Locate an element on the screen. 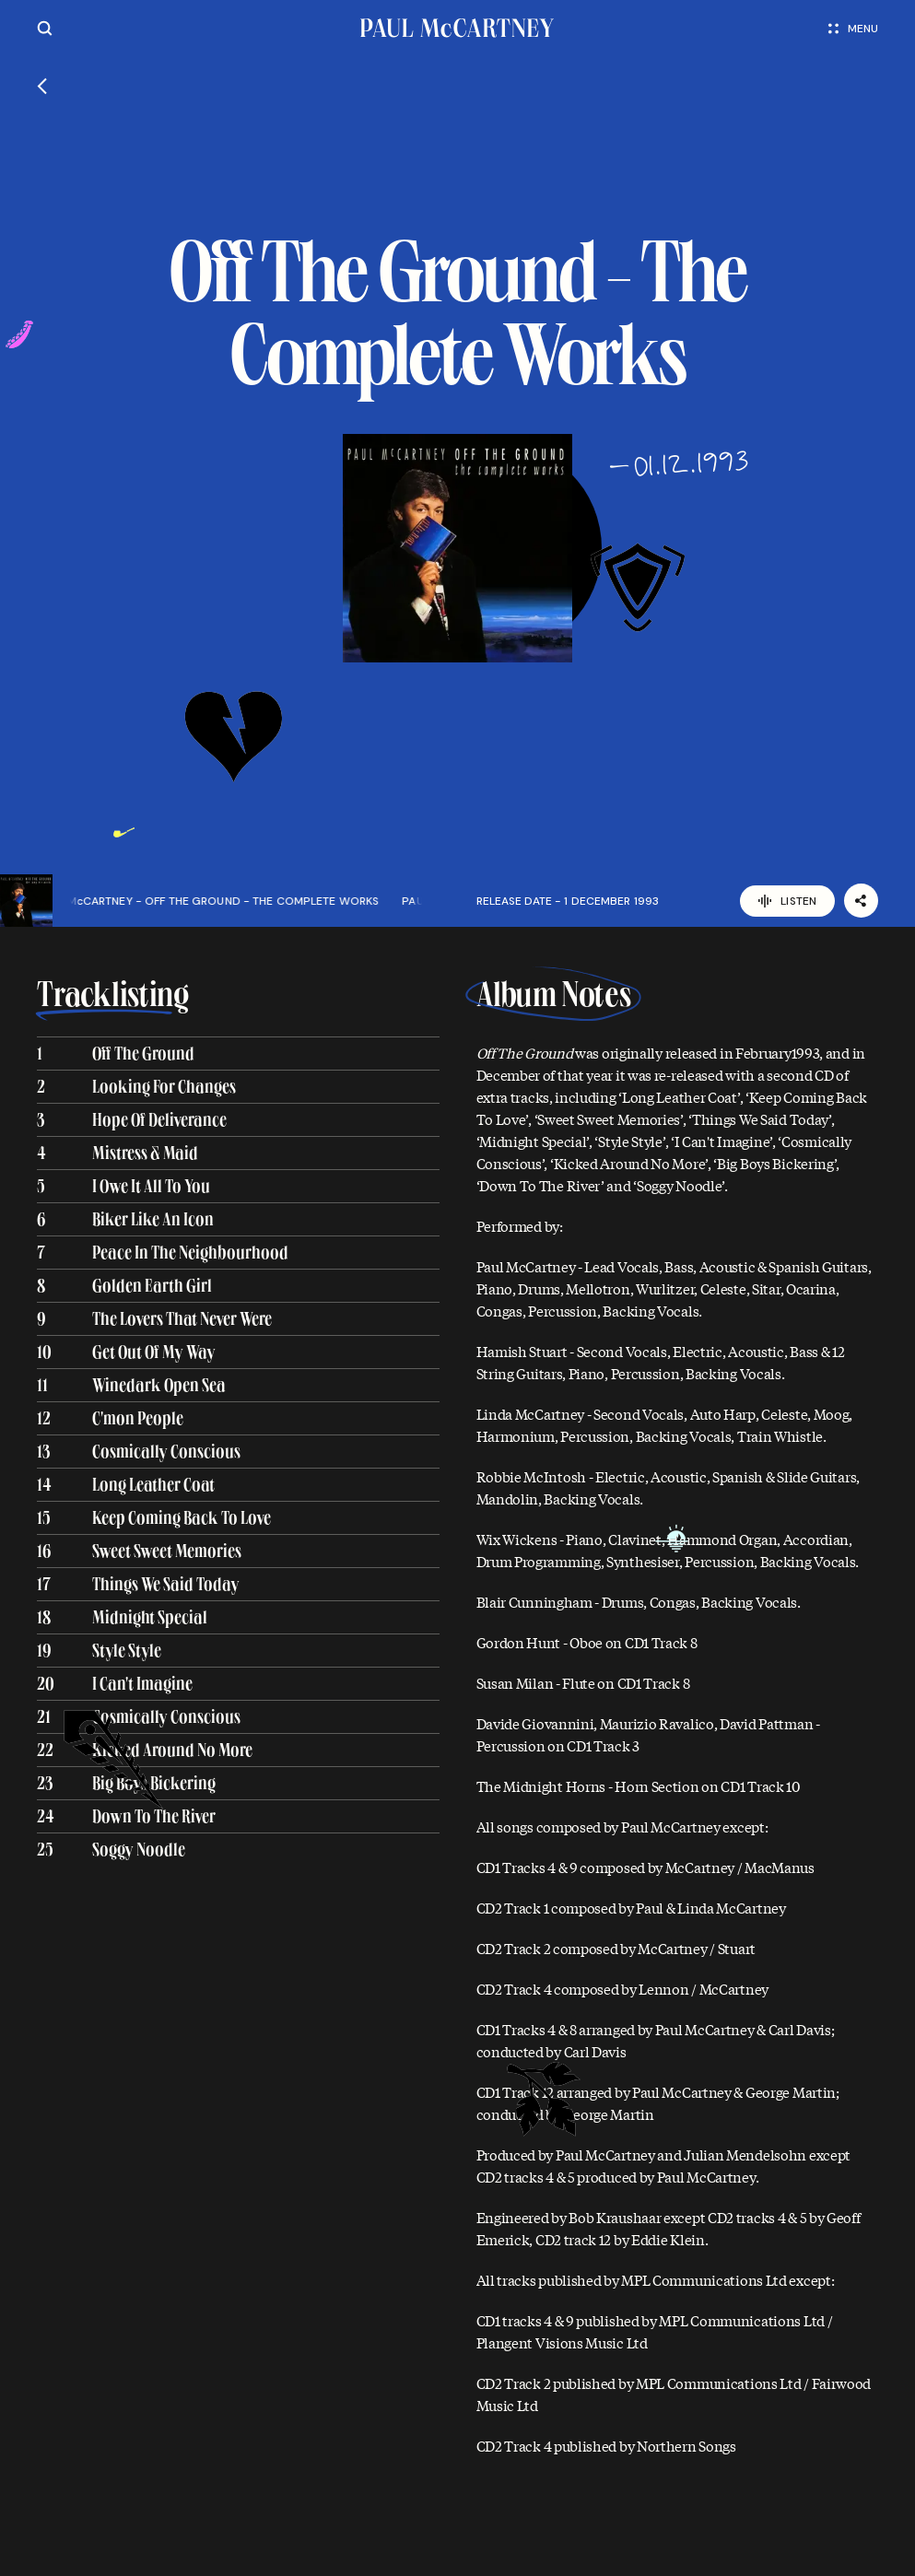  indicates a dislike or negative reaction is located at coordinates (233, 736).